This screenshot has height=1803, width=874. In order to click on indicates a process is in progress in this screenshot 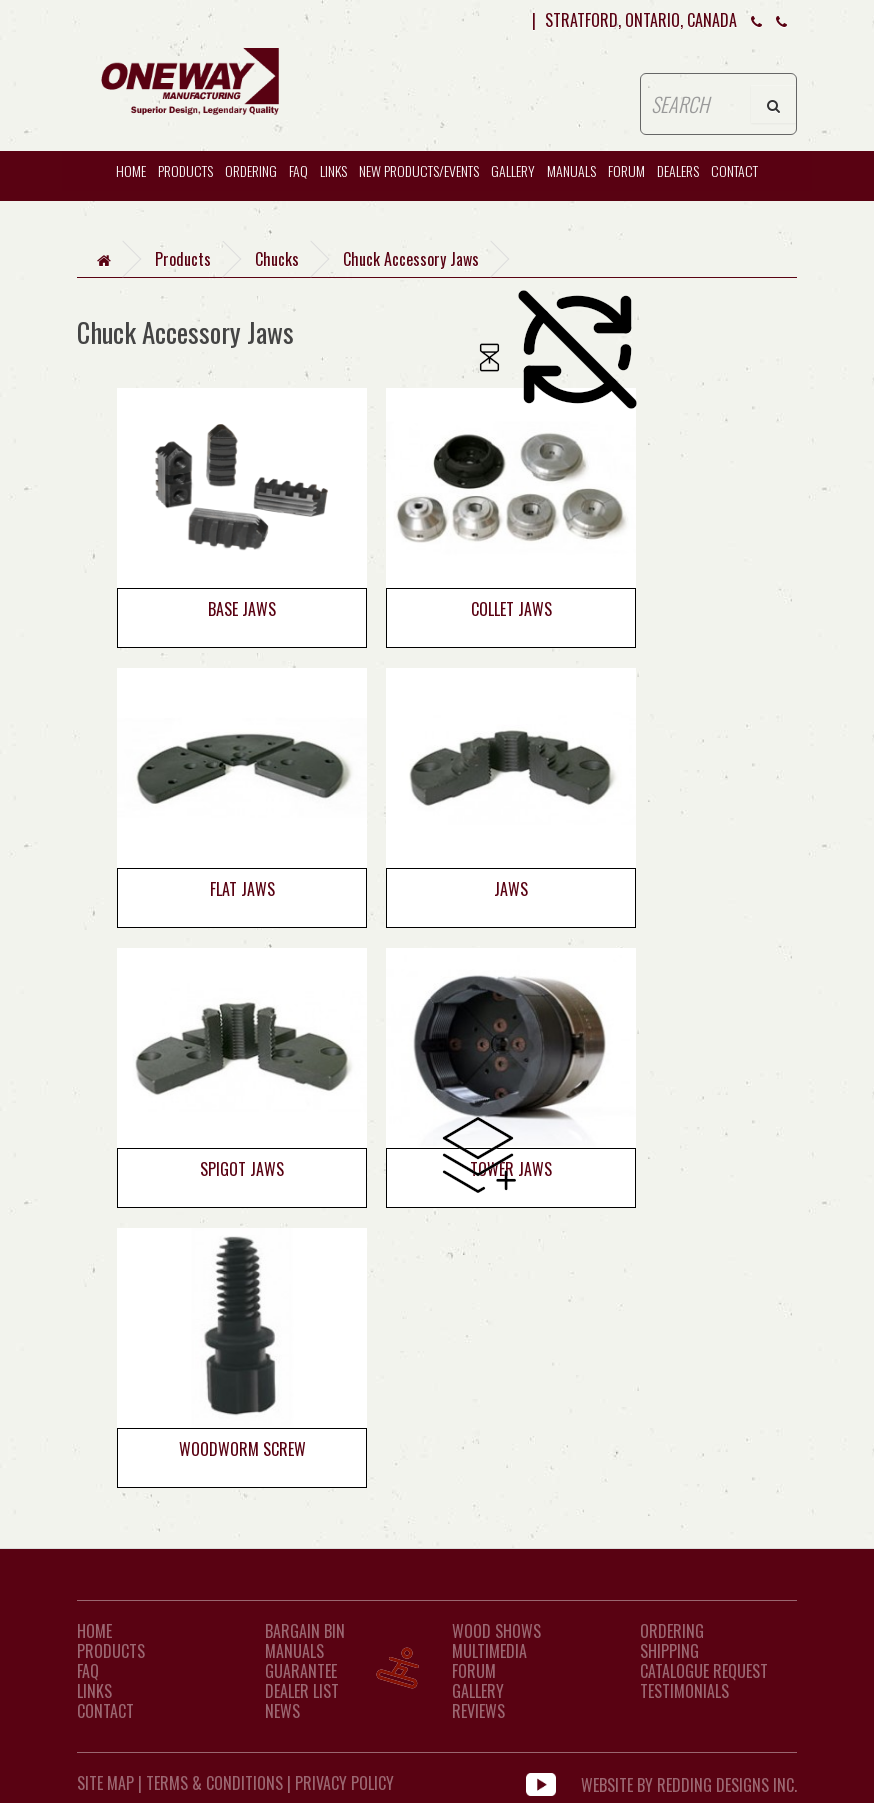, I will do `click(489, 357)`.